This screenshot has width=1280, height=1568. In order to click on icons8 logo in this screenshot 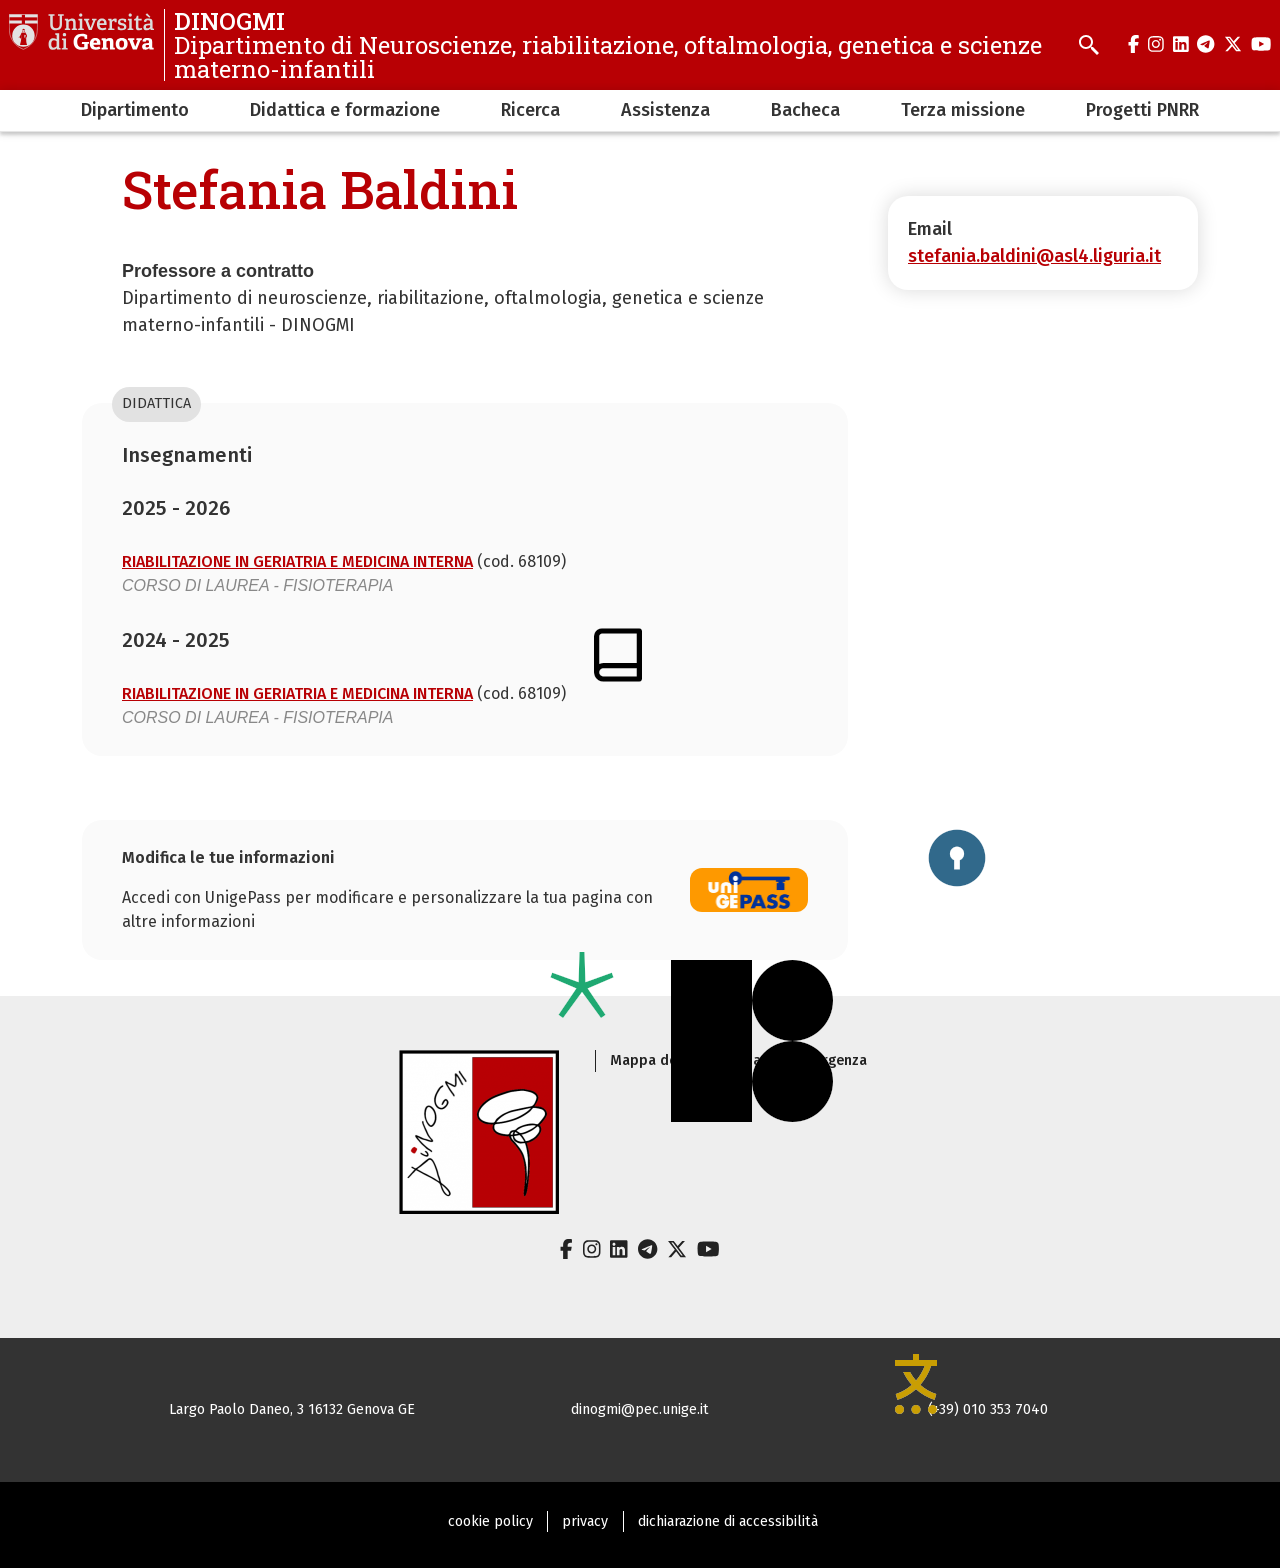, I will do `click(752, 1041)`.